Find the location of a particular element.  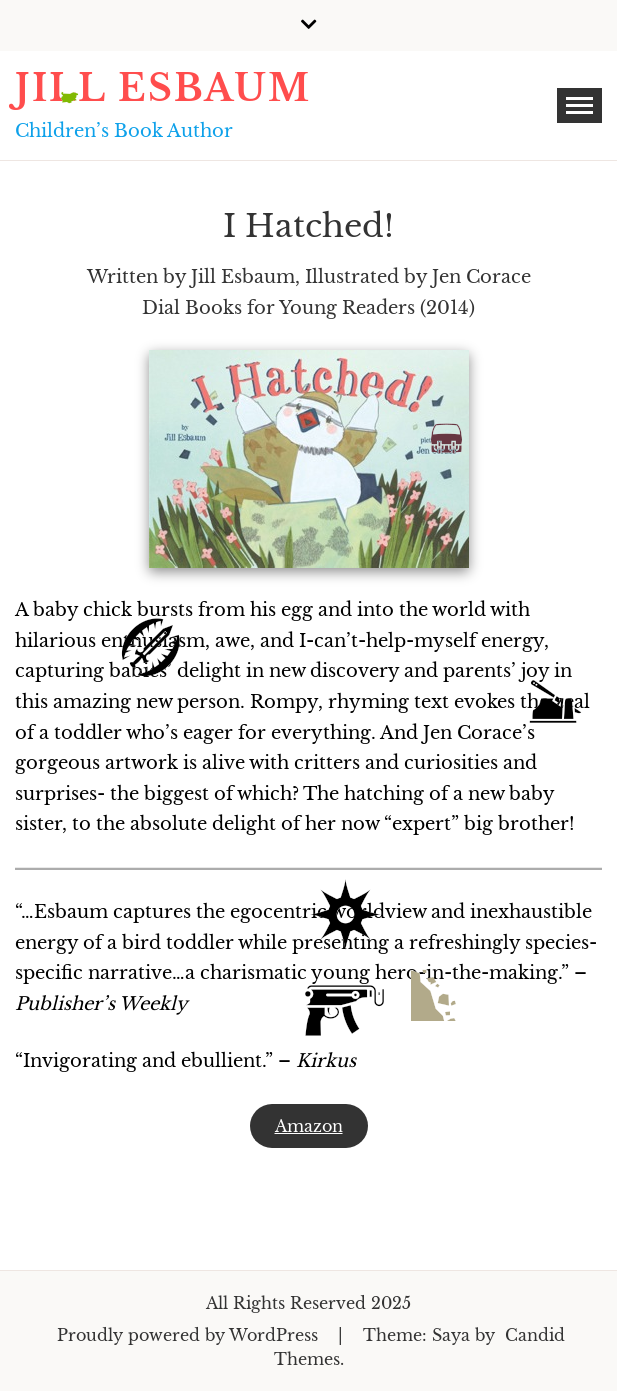

indicates a hazard or danger zone in gameplay is located at coordinates (345, 914).